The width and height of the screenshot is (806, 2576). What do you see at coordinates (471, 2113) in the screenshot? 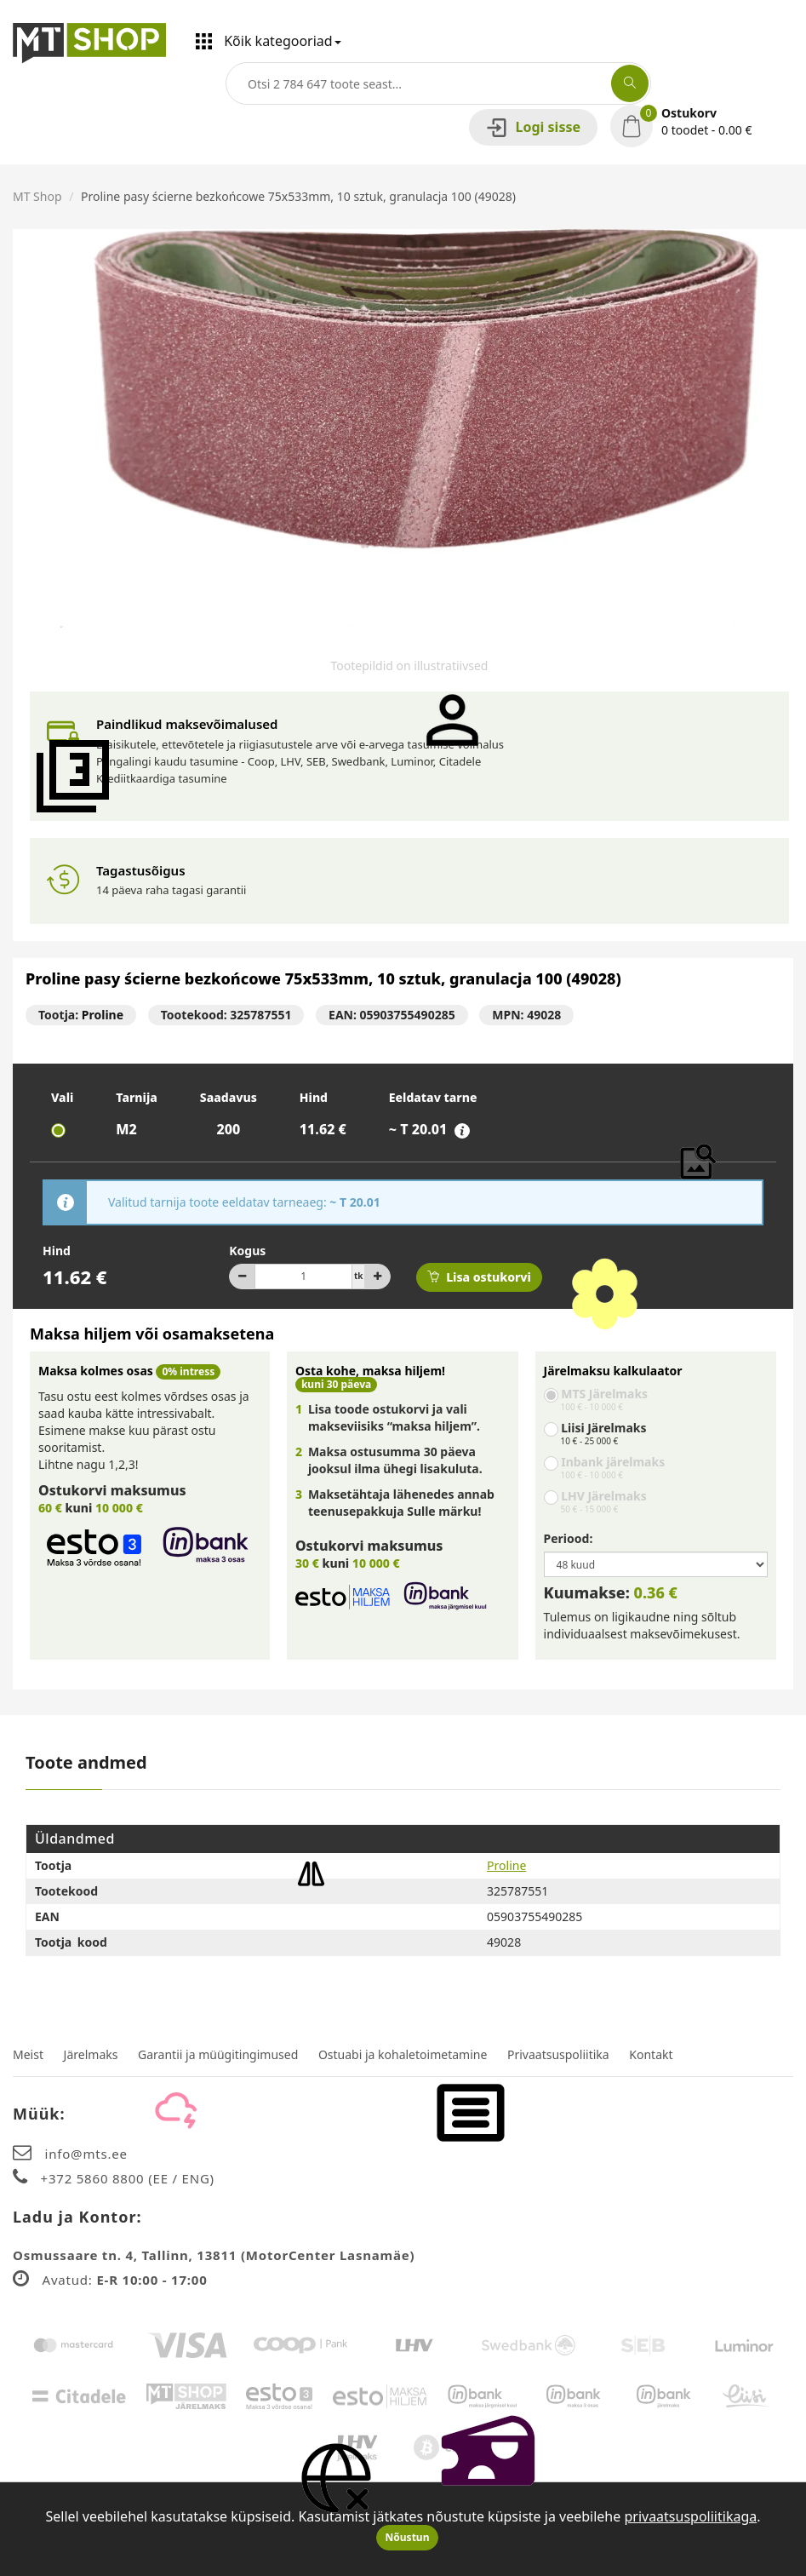
I see `view article or document` at bounding box center [471, 2113].